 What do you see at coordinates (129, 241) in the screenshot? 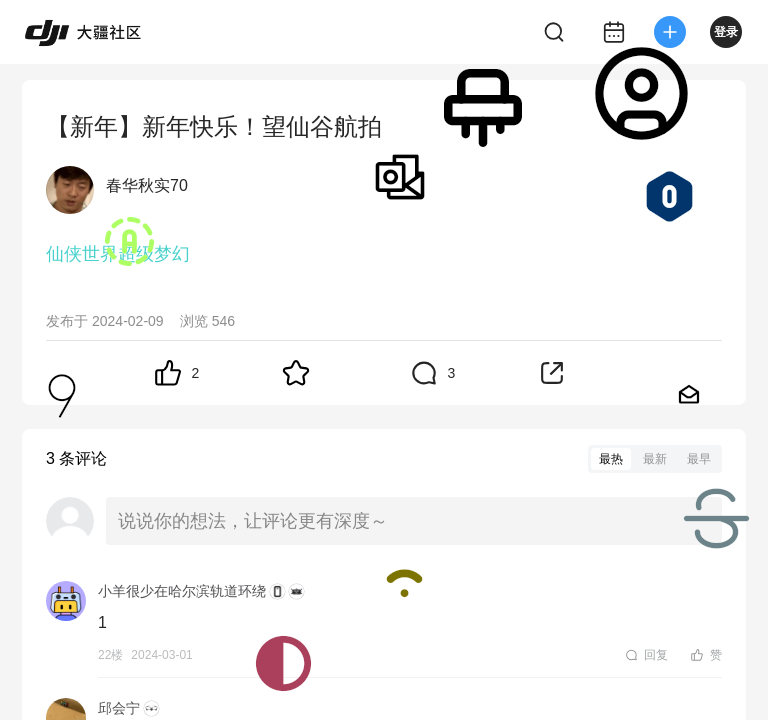
I see `indicates a draft or pending annotation` at bounding box center [129, 241].